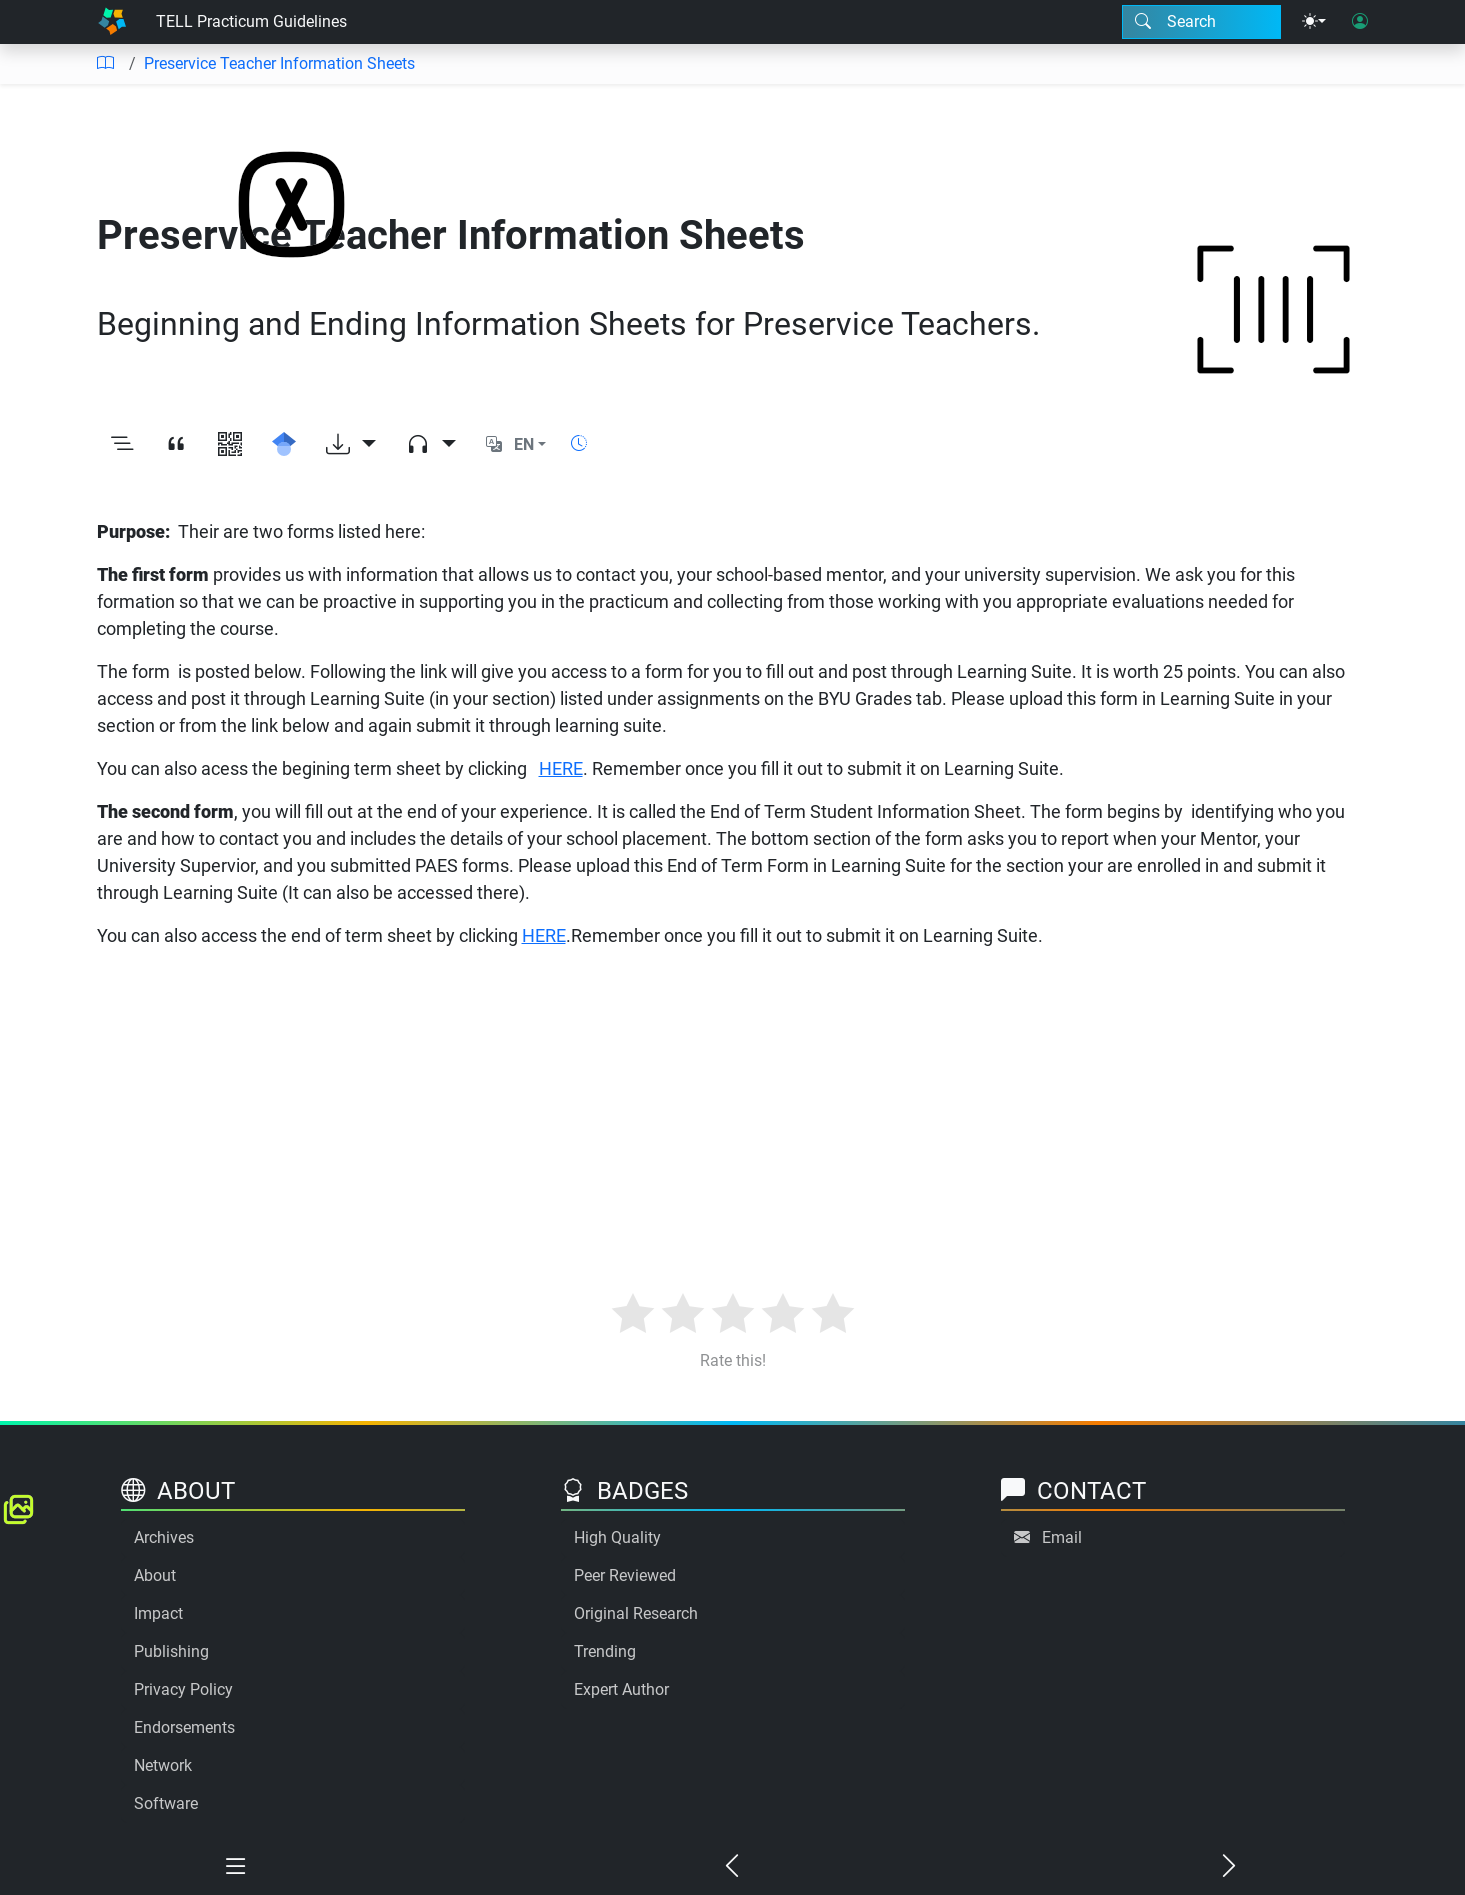  What do you see at coordinates (291, 204) in the screenshot?
I see `close or dismiss a dialog` at bounding box center [291, 204].